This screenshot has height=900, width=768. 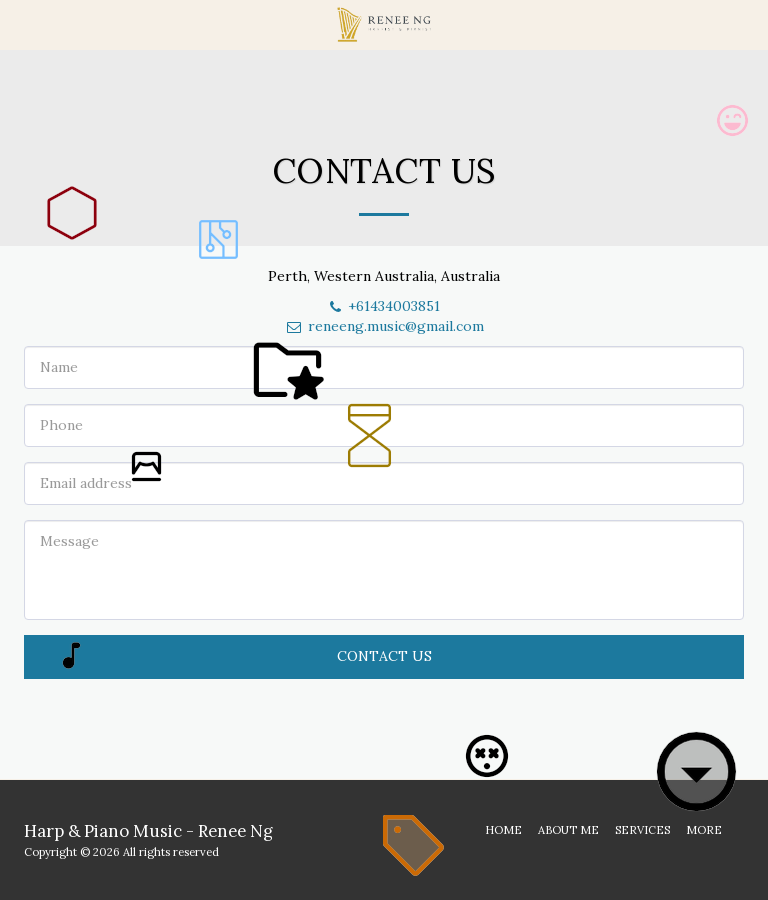 I want to click on play or access audio content, so click(x=71, y=655).